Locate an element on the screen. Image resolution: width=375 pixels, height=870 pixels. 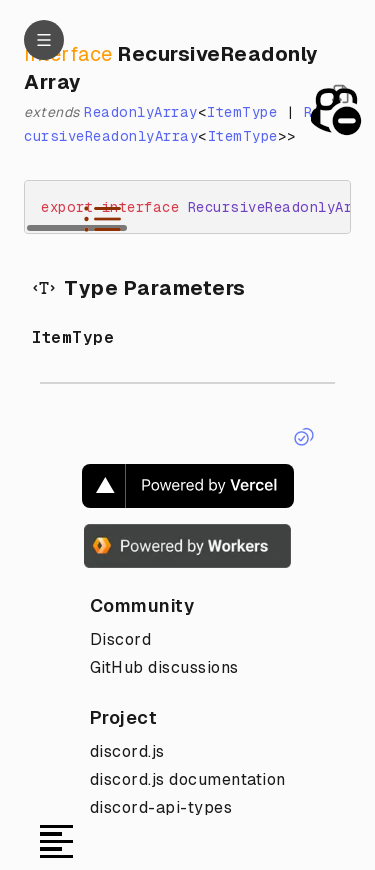
align text to the left is located at coordinates (56, 841).